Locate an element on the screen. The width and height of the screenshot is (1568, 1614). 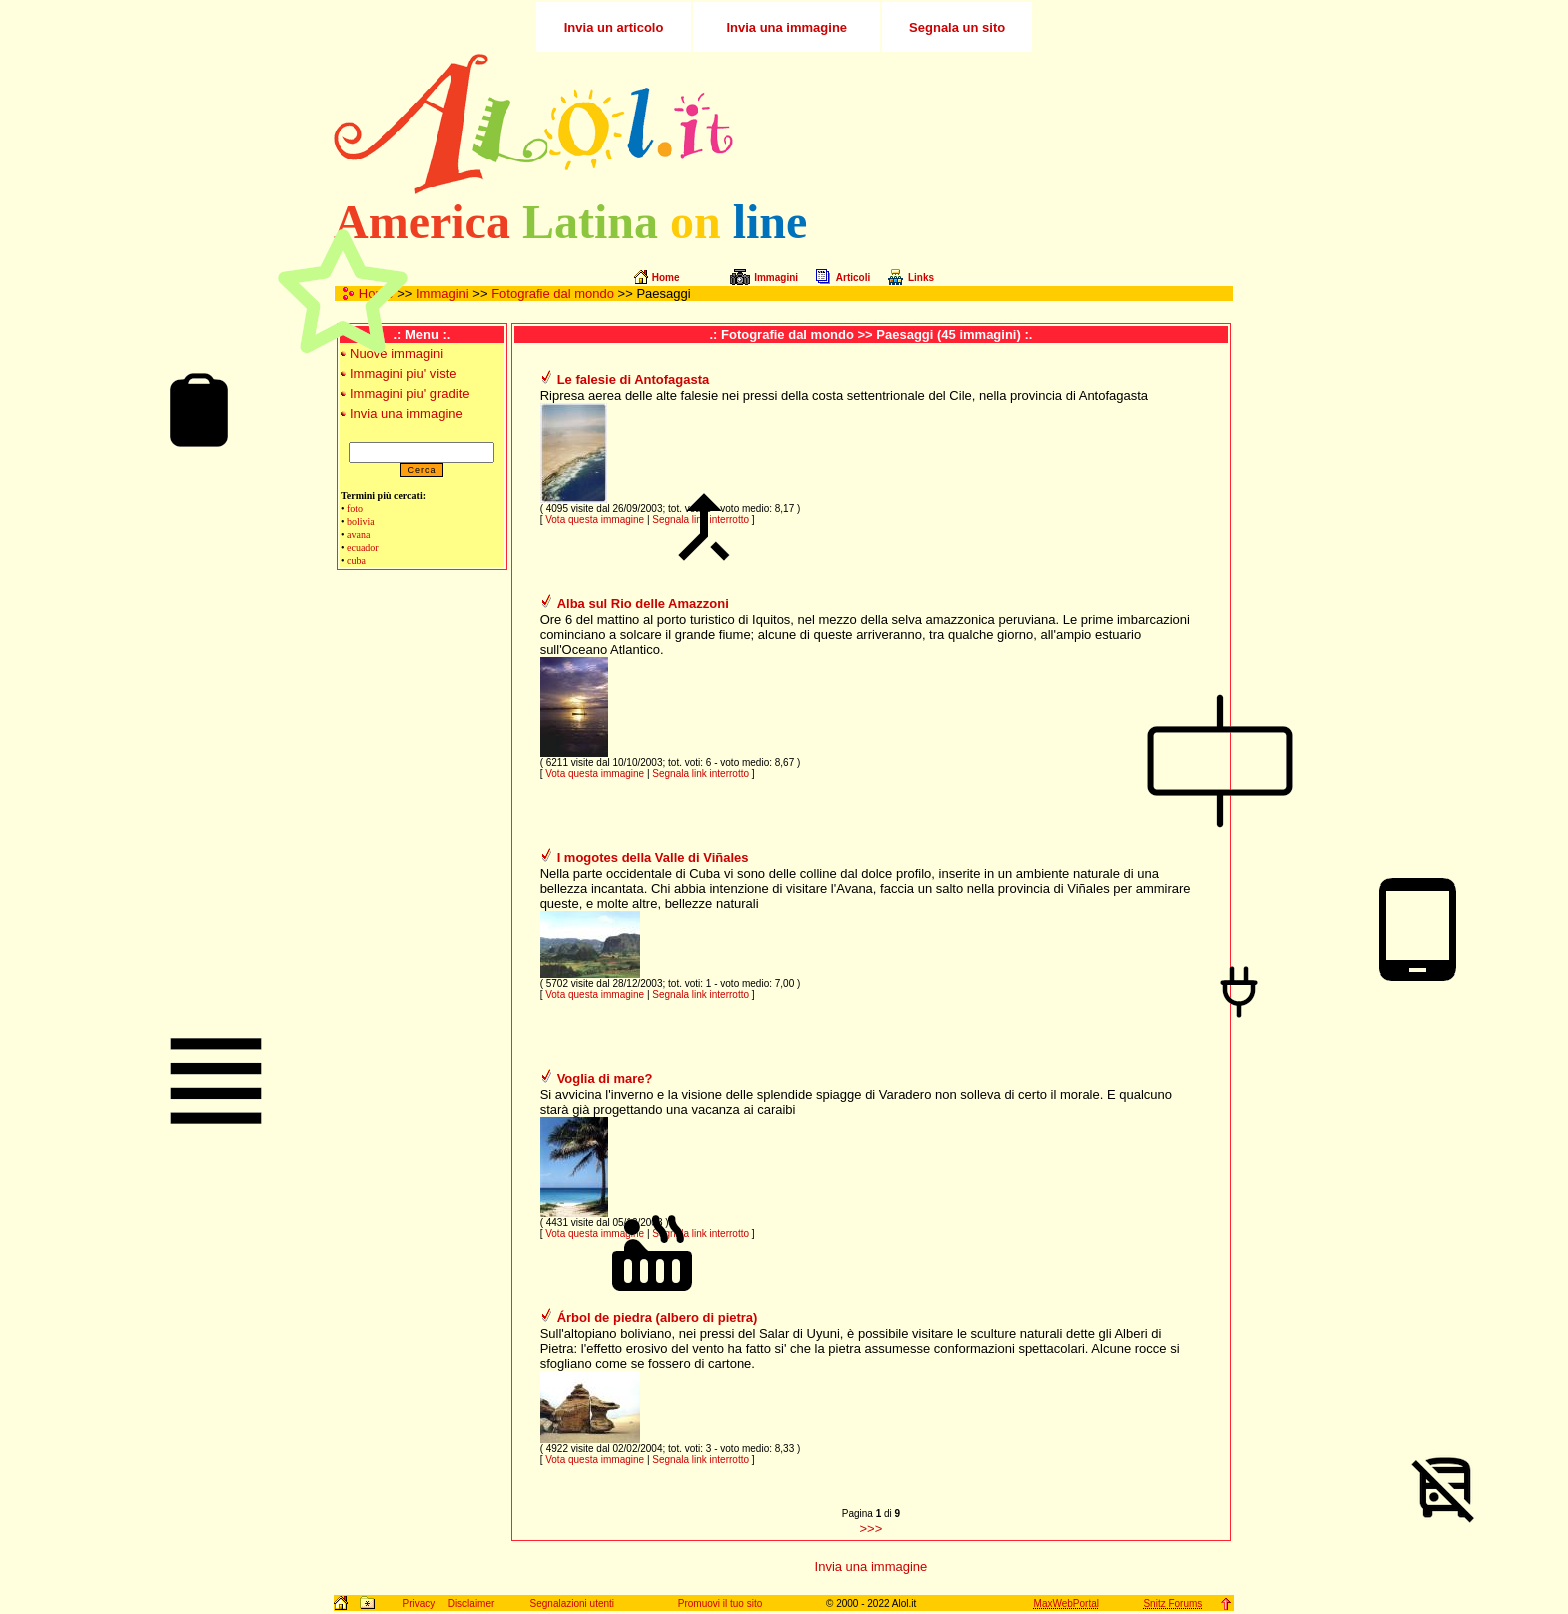
align object to horizontal center is located at coordinates (1220, 761).